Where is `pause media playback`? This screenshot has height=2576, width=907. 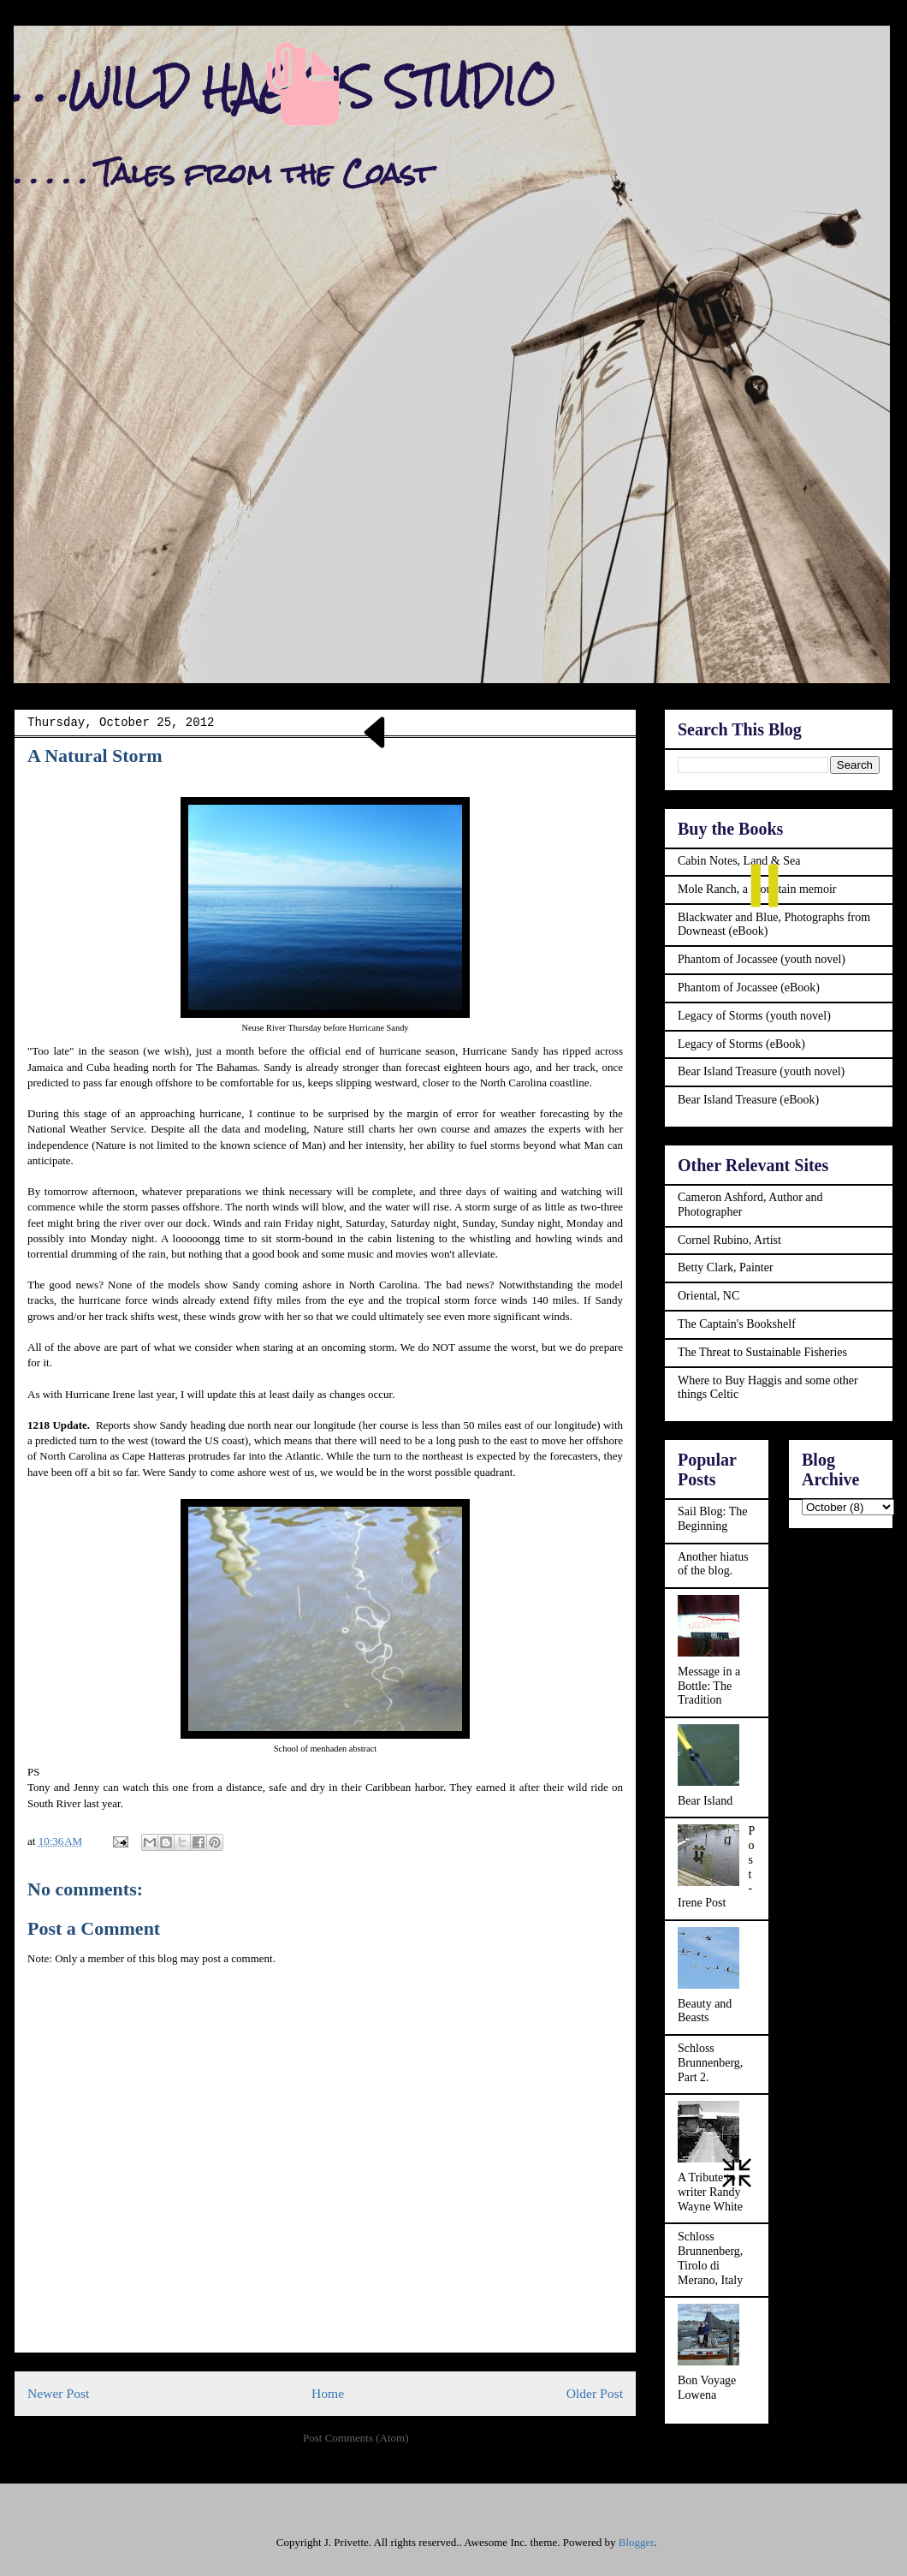
pause media playback is located at coordinates (764, 885).